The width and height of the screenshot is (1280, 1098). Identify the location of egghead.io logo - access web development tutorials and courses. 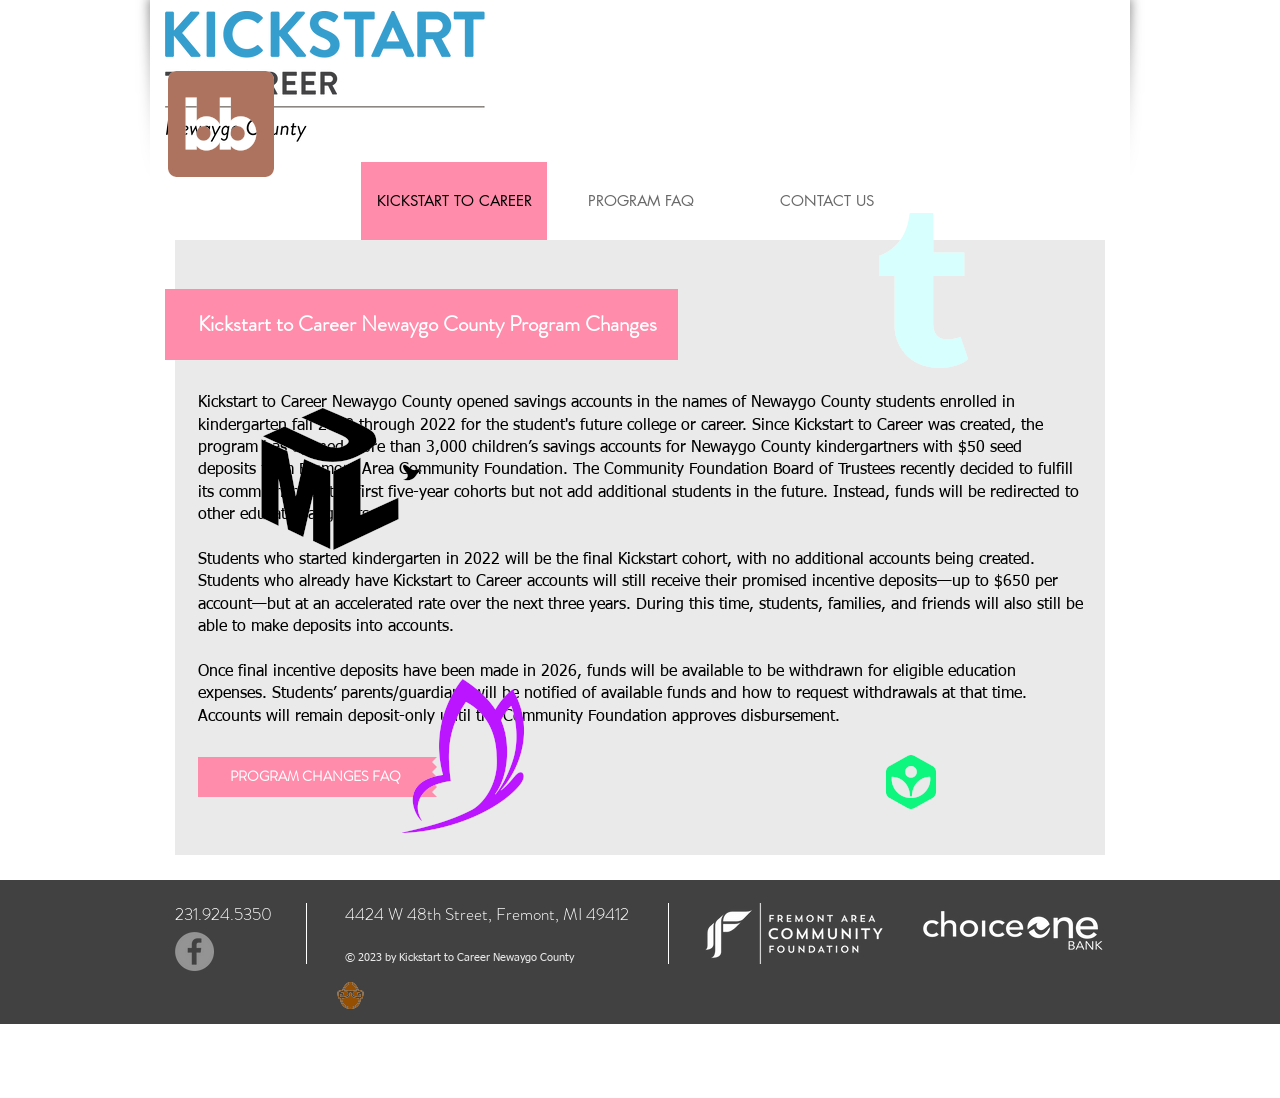
(350, 995).